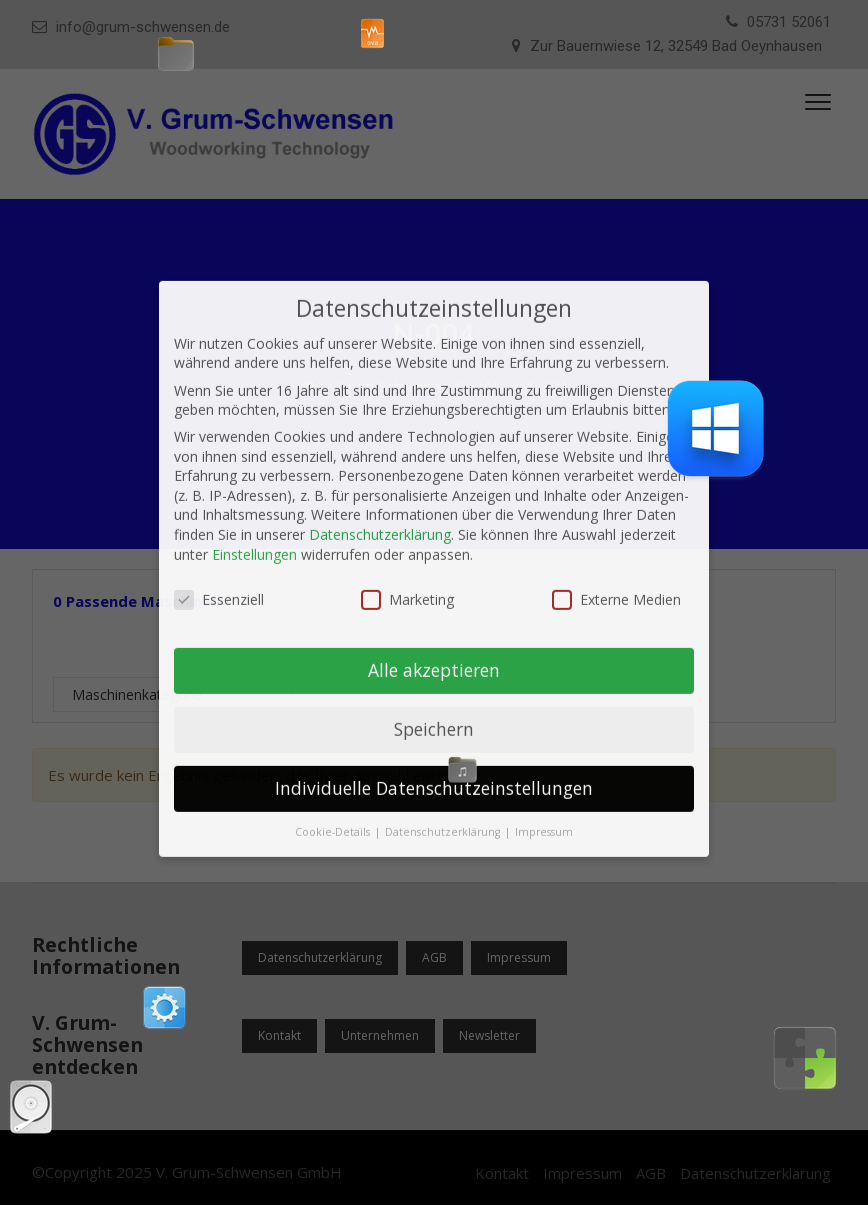 Image resolution: width=868 pixels, height=1205 pixels. Describe the element at coordinates (715, 428) in the screenshot. I see `launch wine windows compatibility layer` at that location.